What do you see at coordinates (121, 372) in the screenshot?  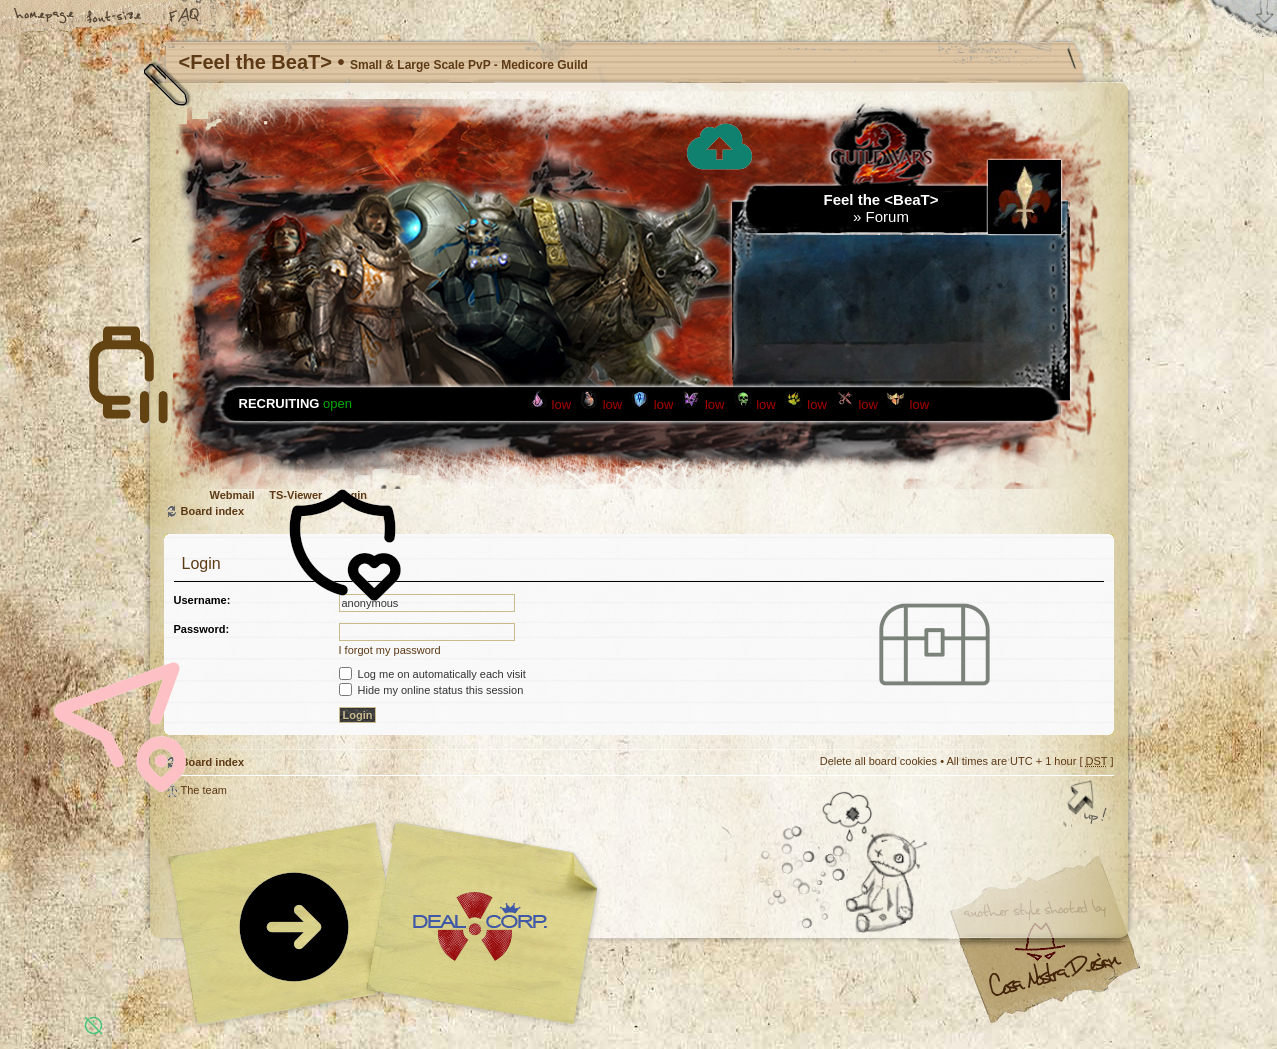 I see `pause activity tracking on smartwatch` at bounding box center [121, 372].